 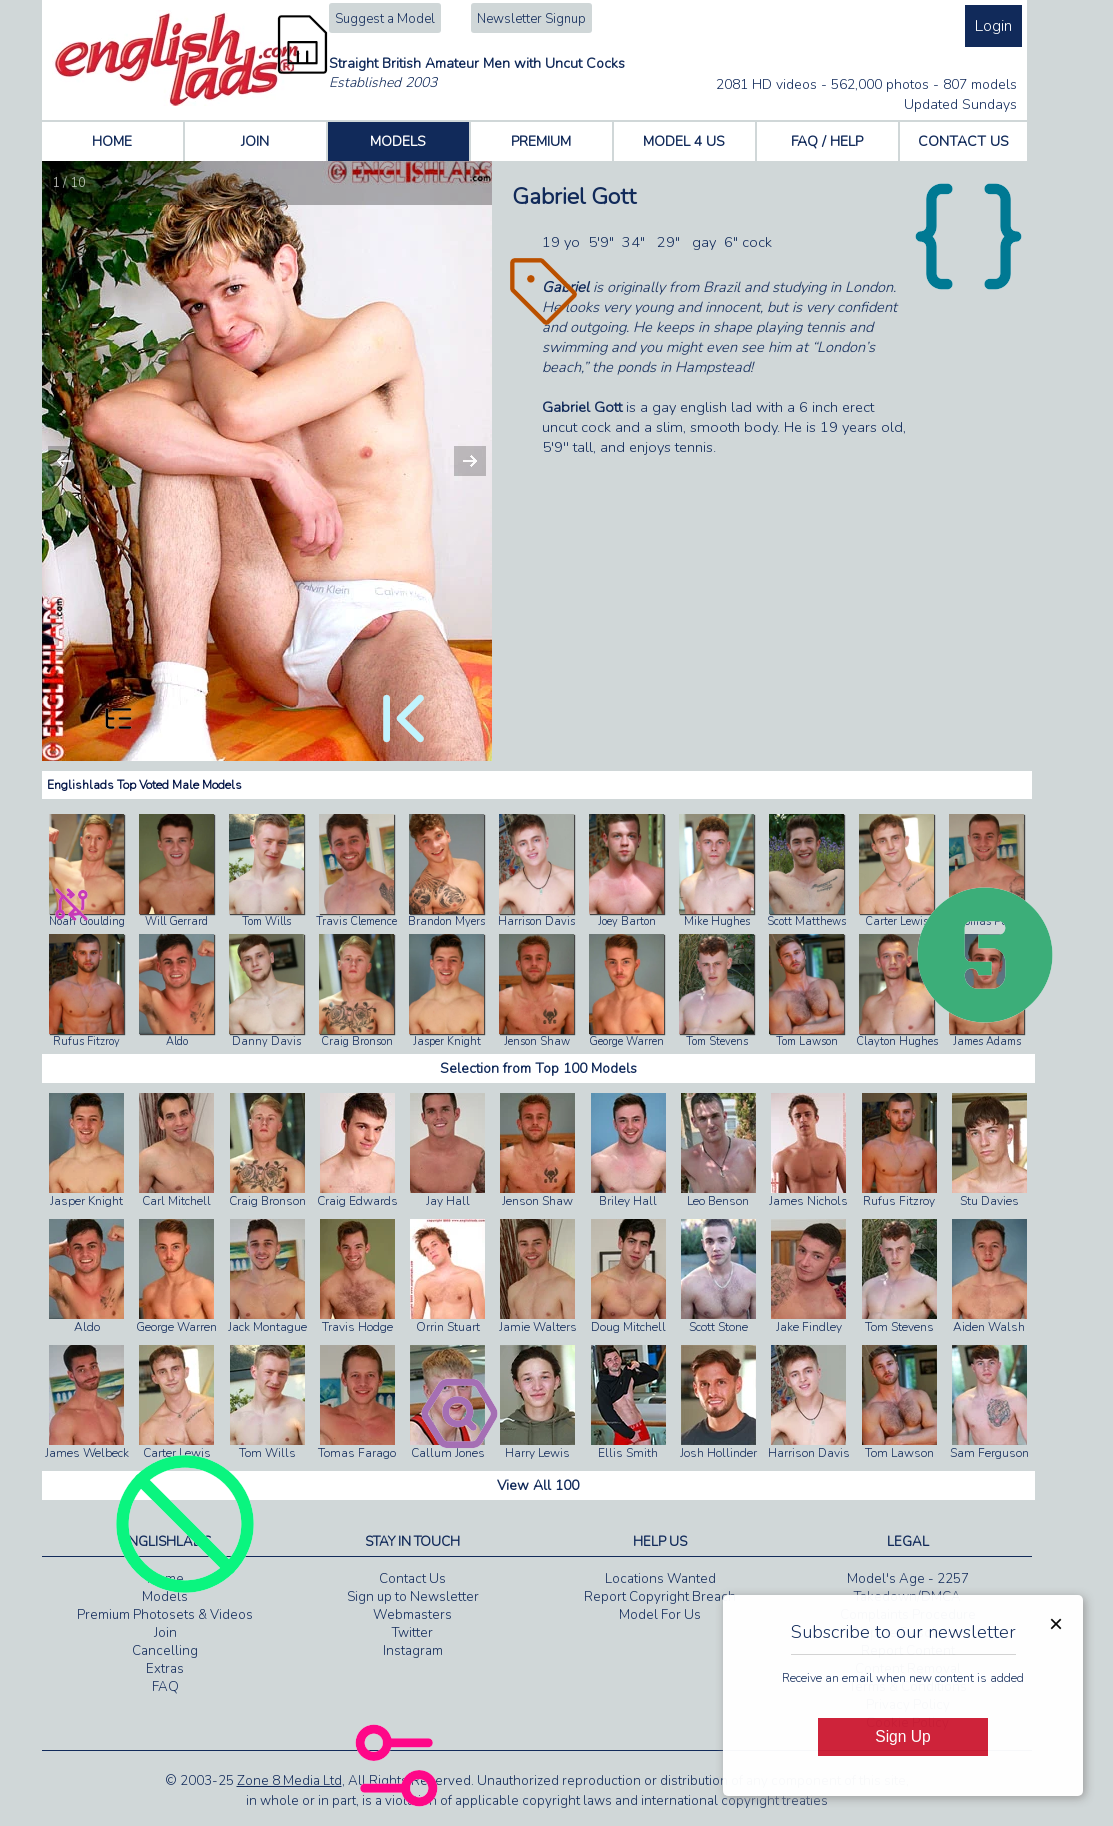 I want to click on adjust settings or preferences, so click(x=396, y=1765).